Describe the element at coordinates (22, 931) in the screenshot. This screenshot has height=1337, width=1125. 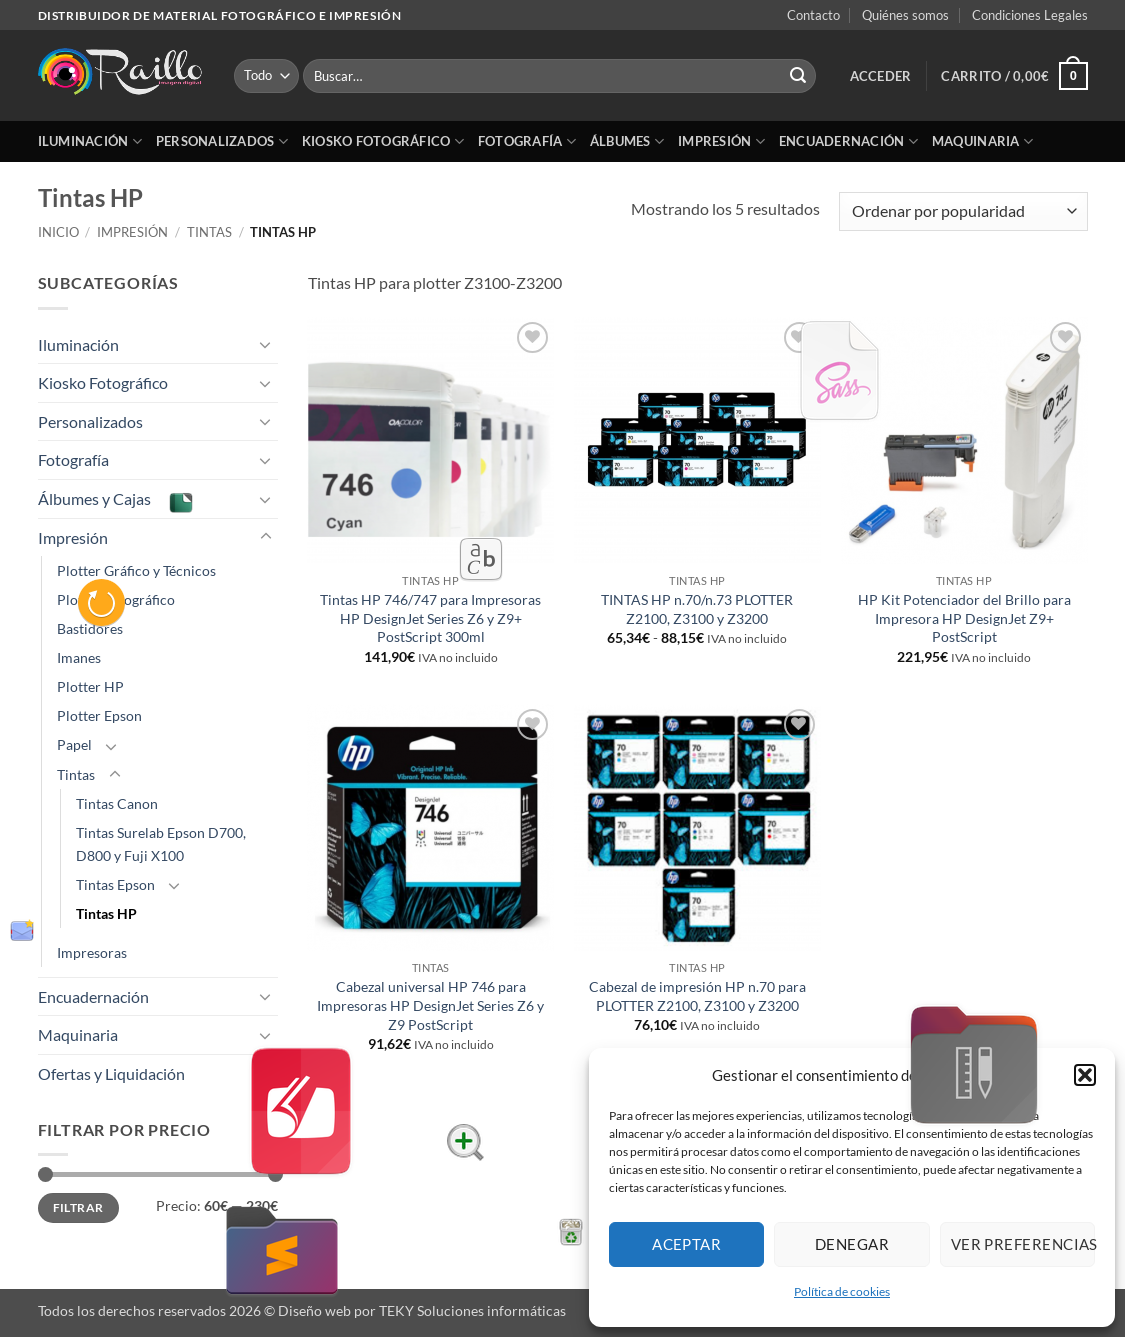
I see `mark email as unread` at that location.